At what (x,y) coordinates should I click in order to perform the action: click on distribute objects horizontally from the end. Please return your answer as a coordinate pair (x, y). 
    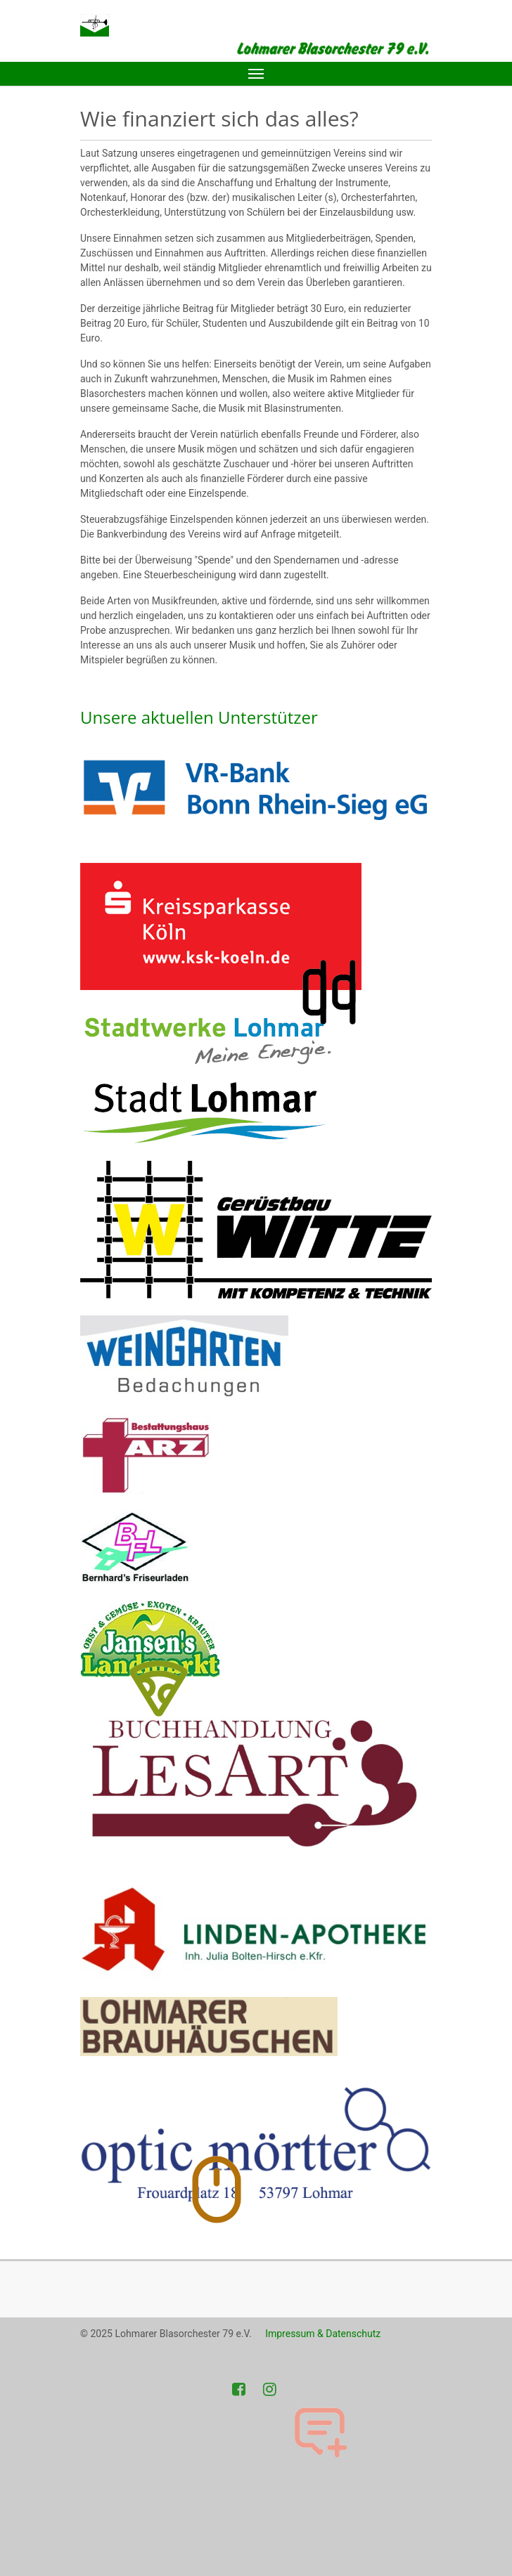
    Looking at the image, I should click on (329, 992).